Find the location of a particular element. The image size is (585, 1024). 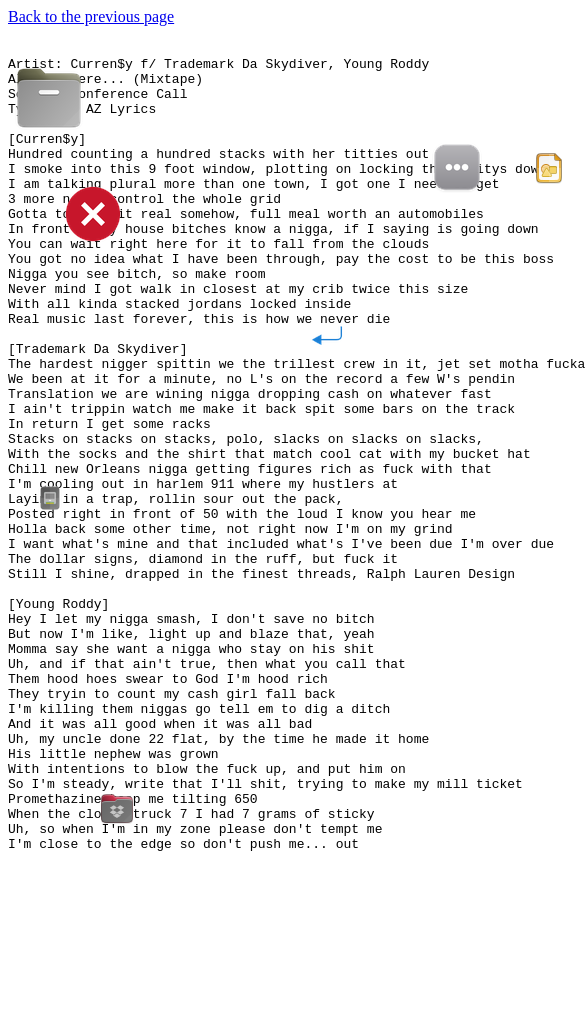

libreoffice draw template file is located at coordinates (549, 168).